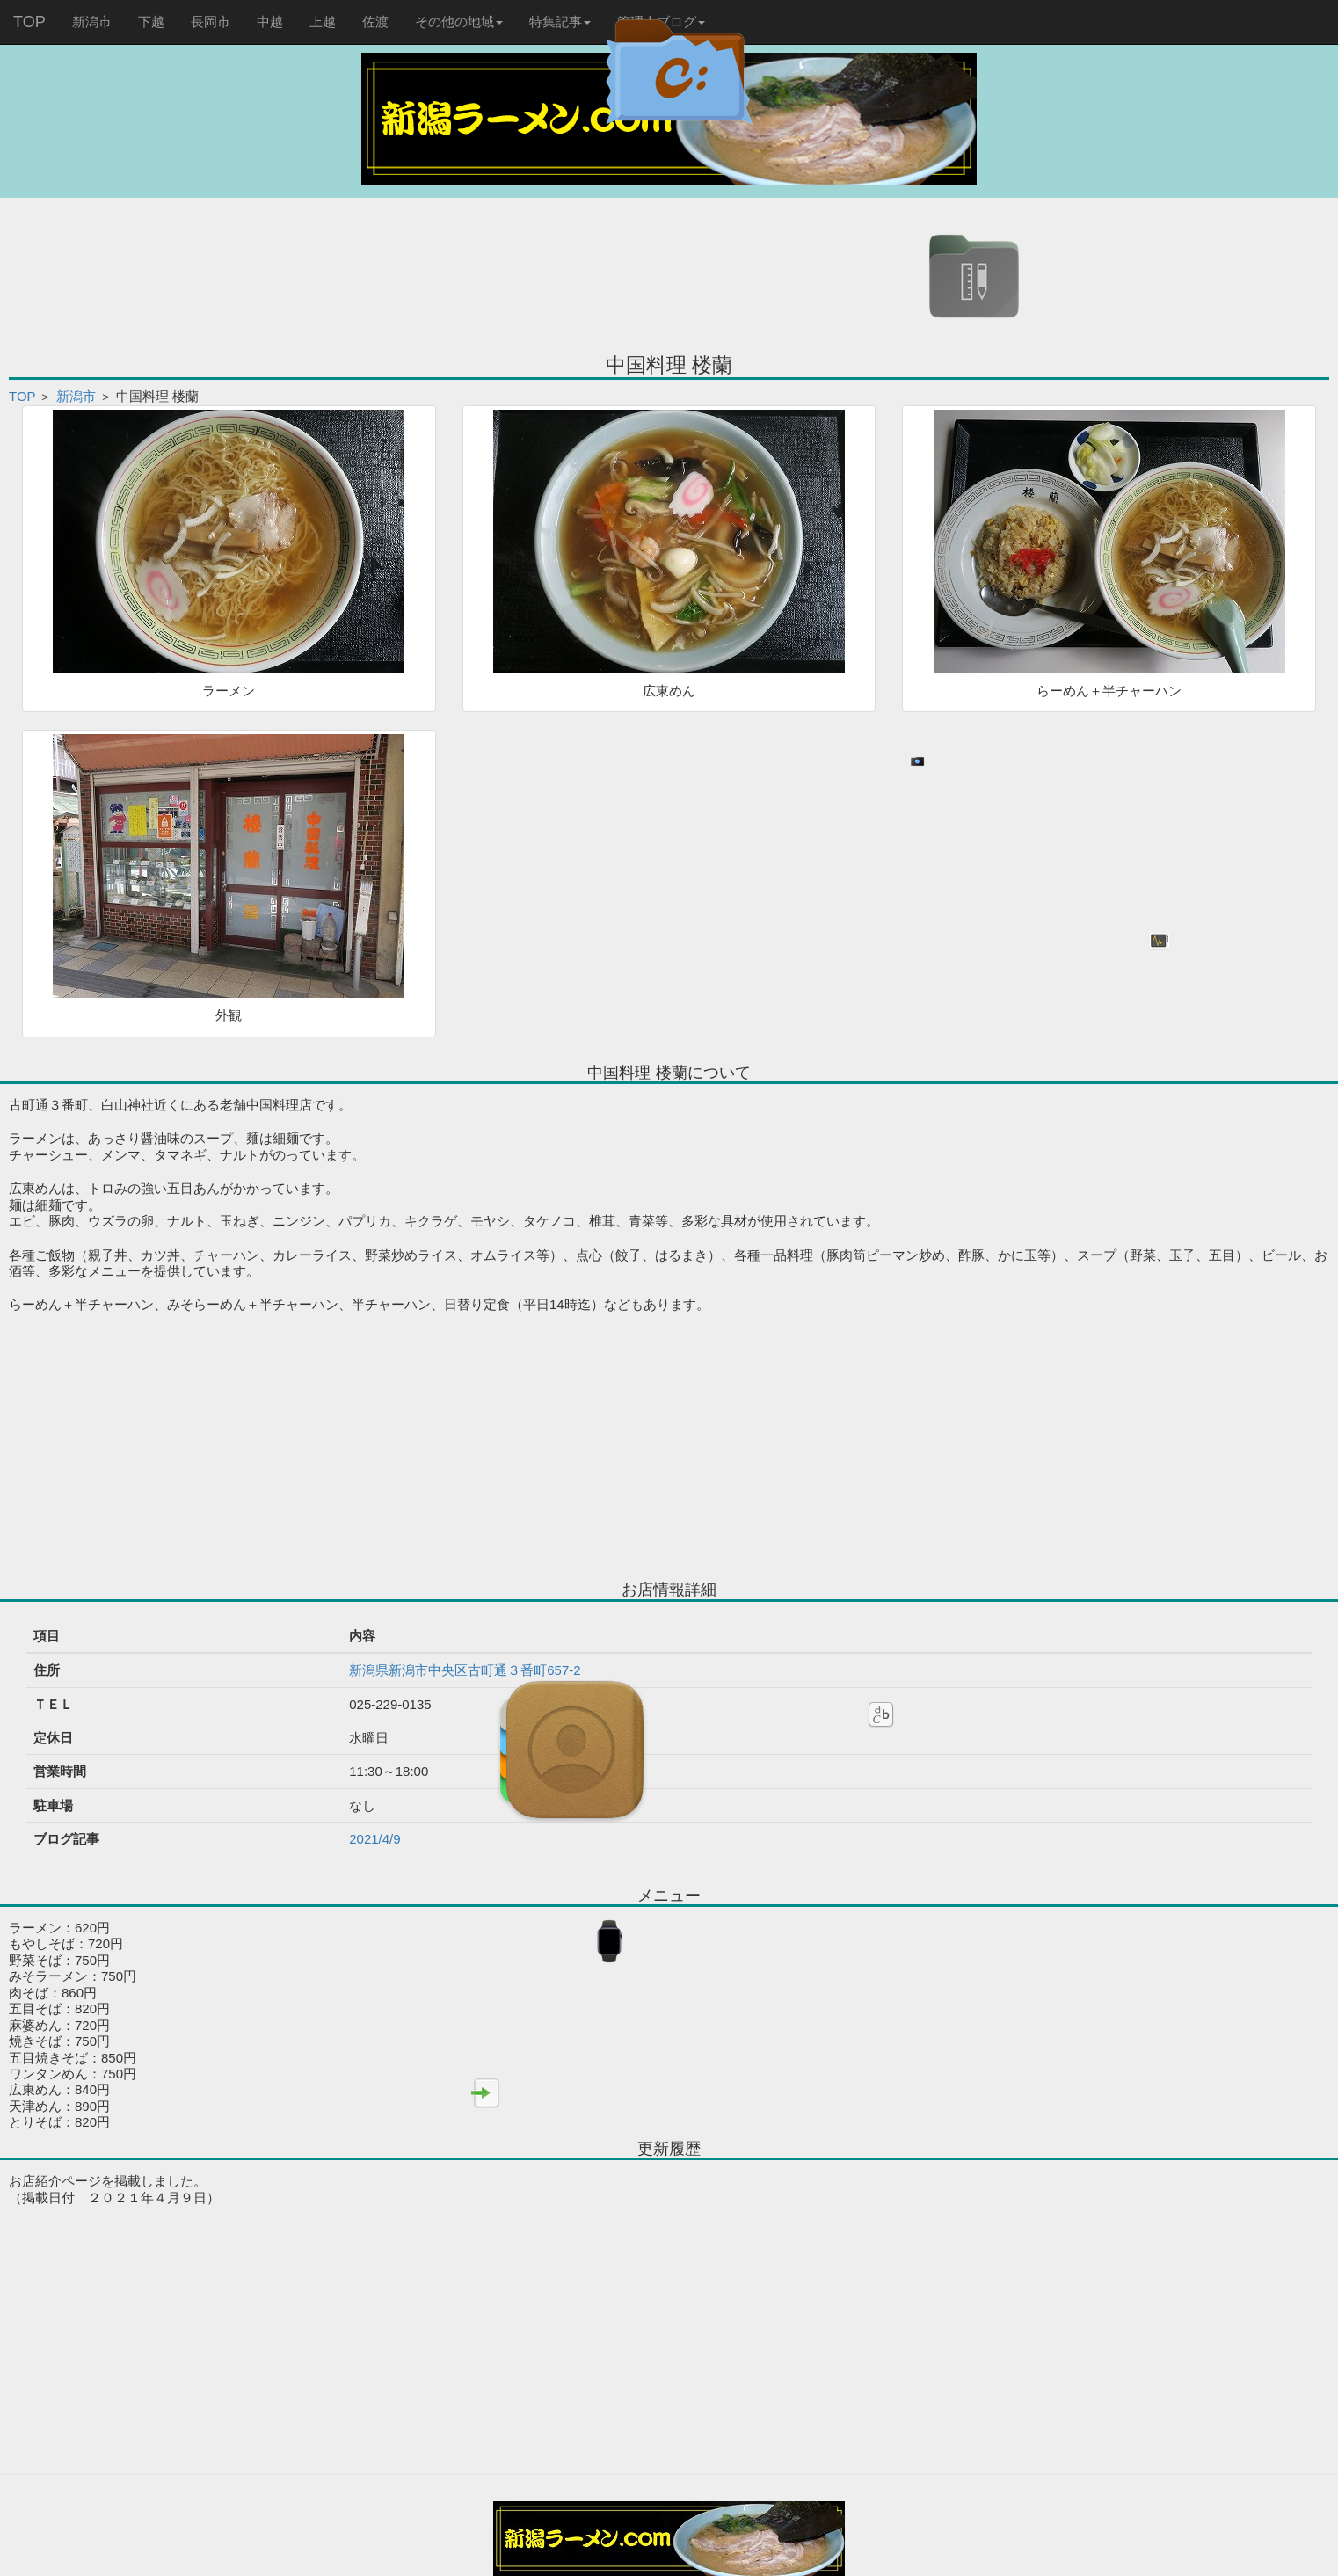 The image size is (1338, 2576). What do you see at coordinates (575, 1750) in the screenshot?
I see `open the contacts app` at bounding box center [575, 1750].